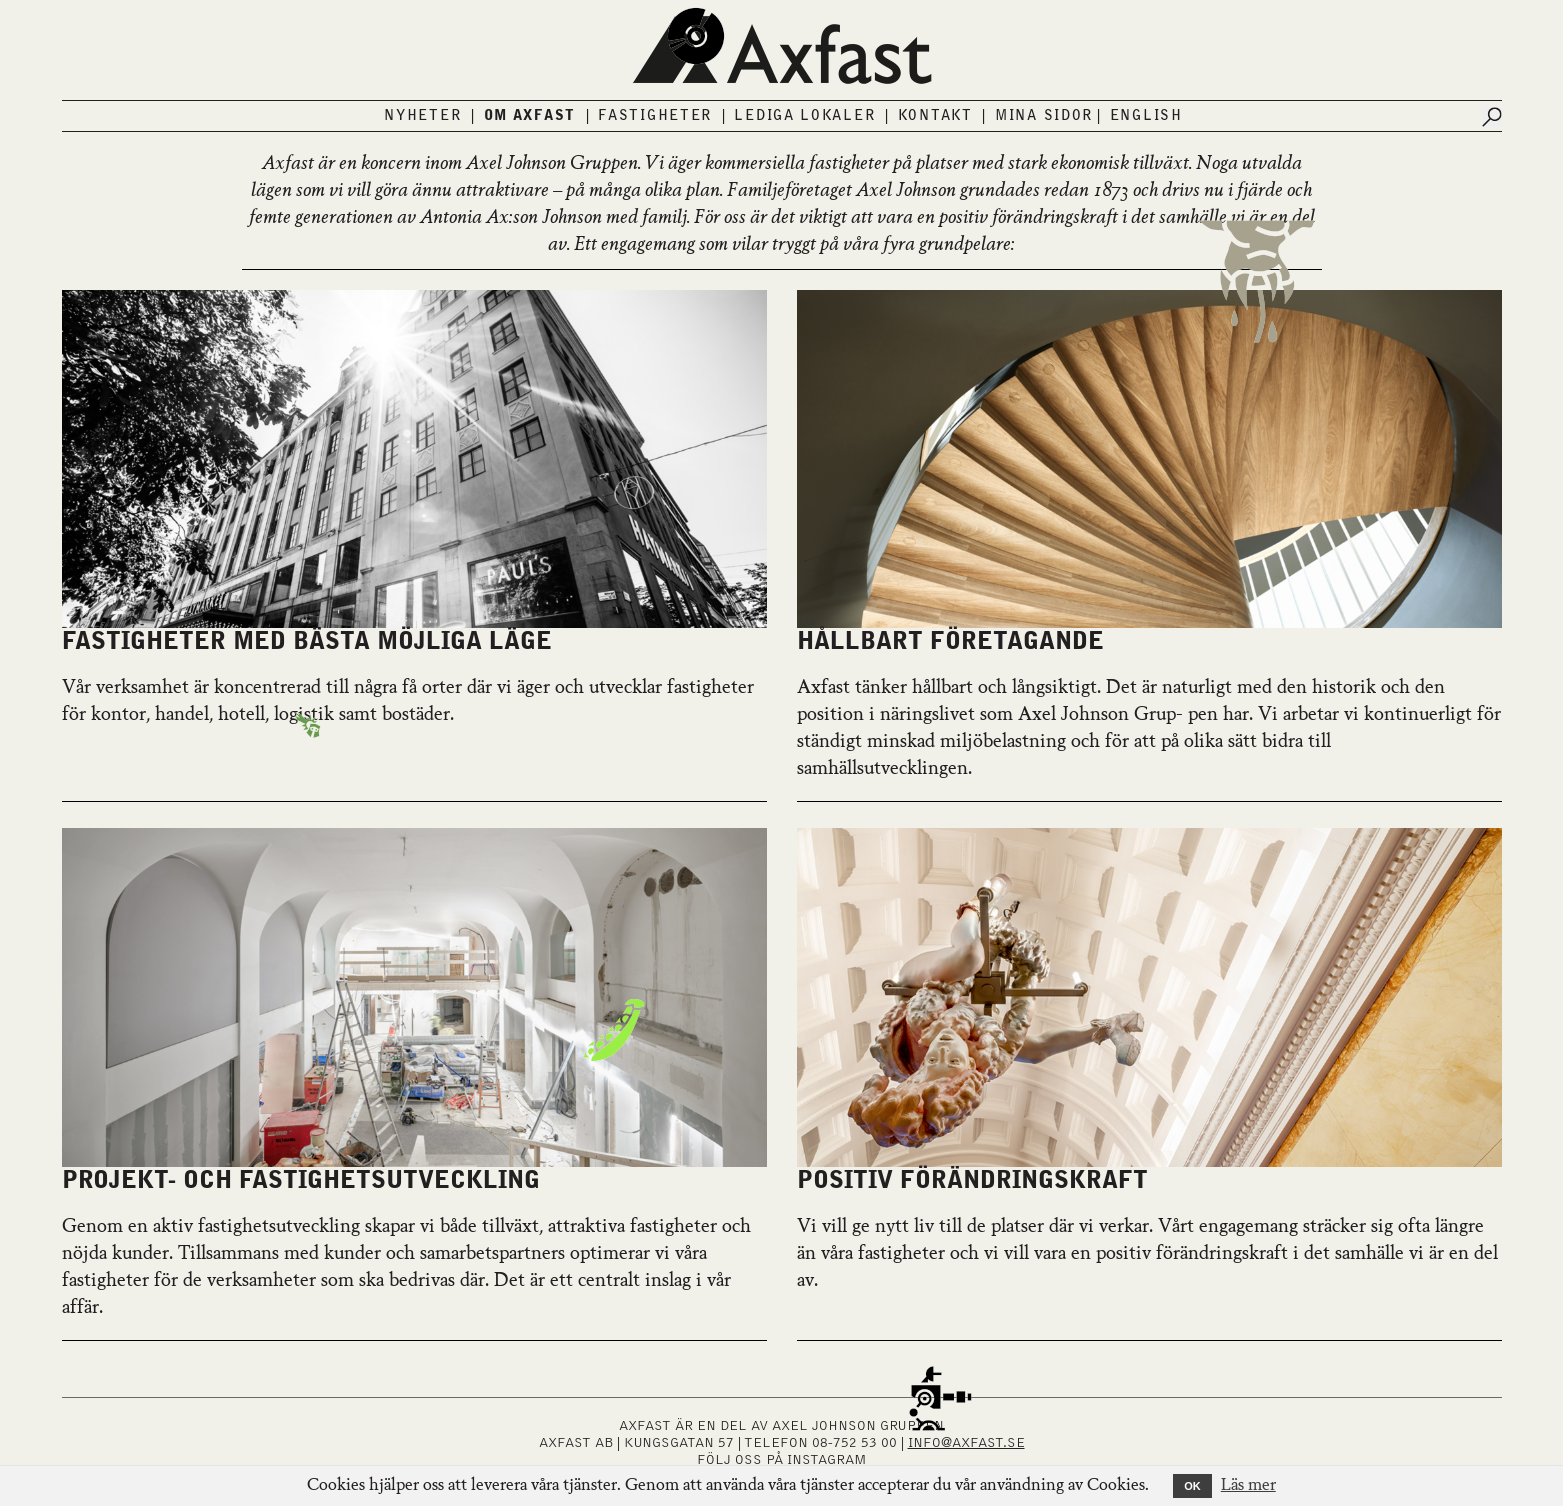 This screenshot has height=1506, width=1563. What do you see at coordinates (940, 1398) in the screenshot?
I see `select automated turret weapon` at bounding box center [940, 1398].